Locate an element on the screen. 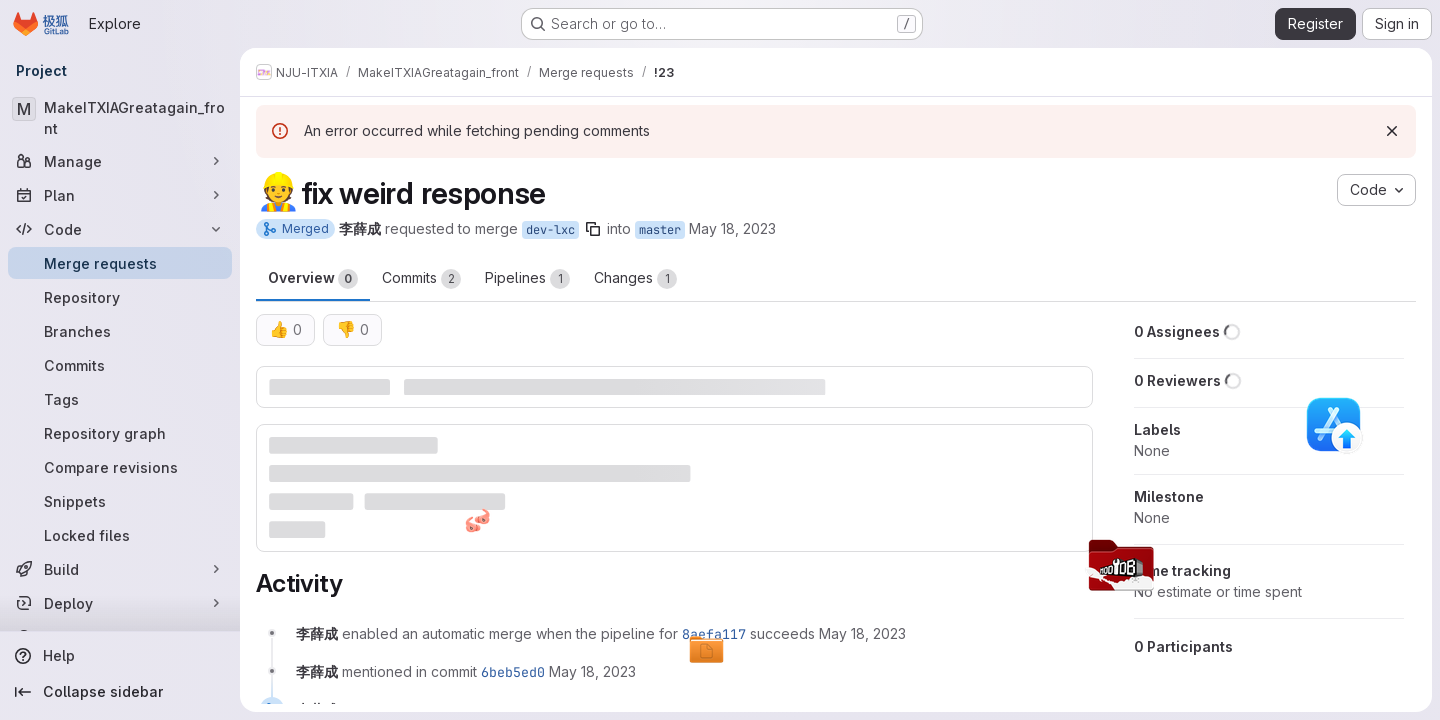 Image resolution: width=1440 pixels, height=720 pixels. check for and install system software updates is located at coordinates (1333, 424).